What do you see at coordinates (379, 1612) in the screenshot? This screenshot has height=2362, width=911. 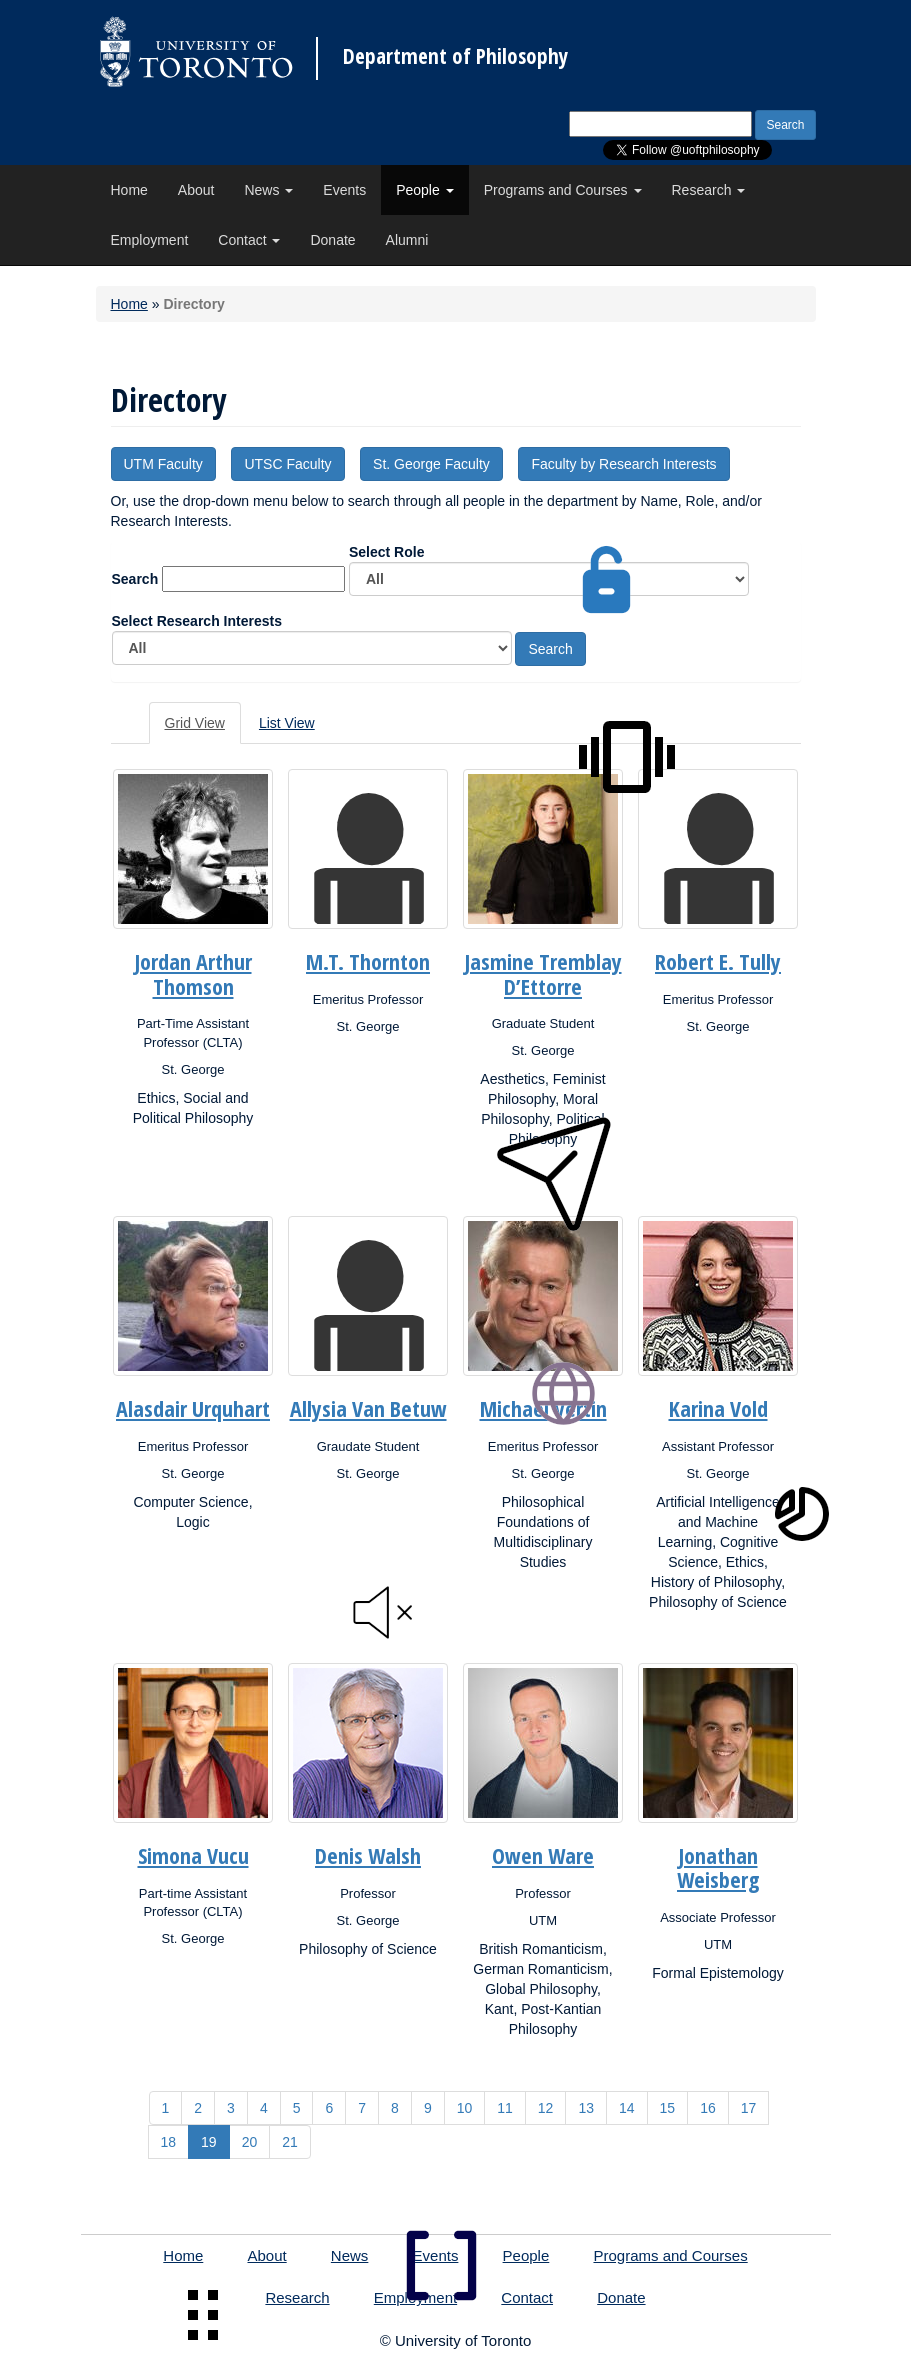 I see `mute audio or sound` at bounding box center [379, 1612].